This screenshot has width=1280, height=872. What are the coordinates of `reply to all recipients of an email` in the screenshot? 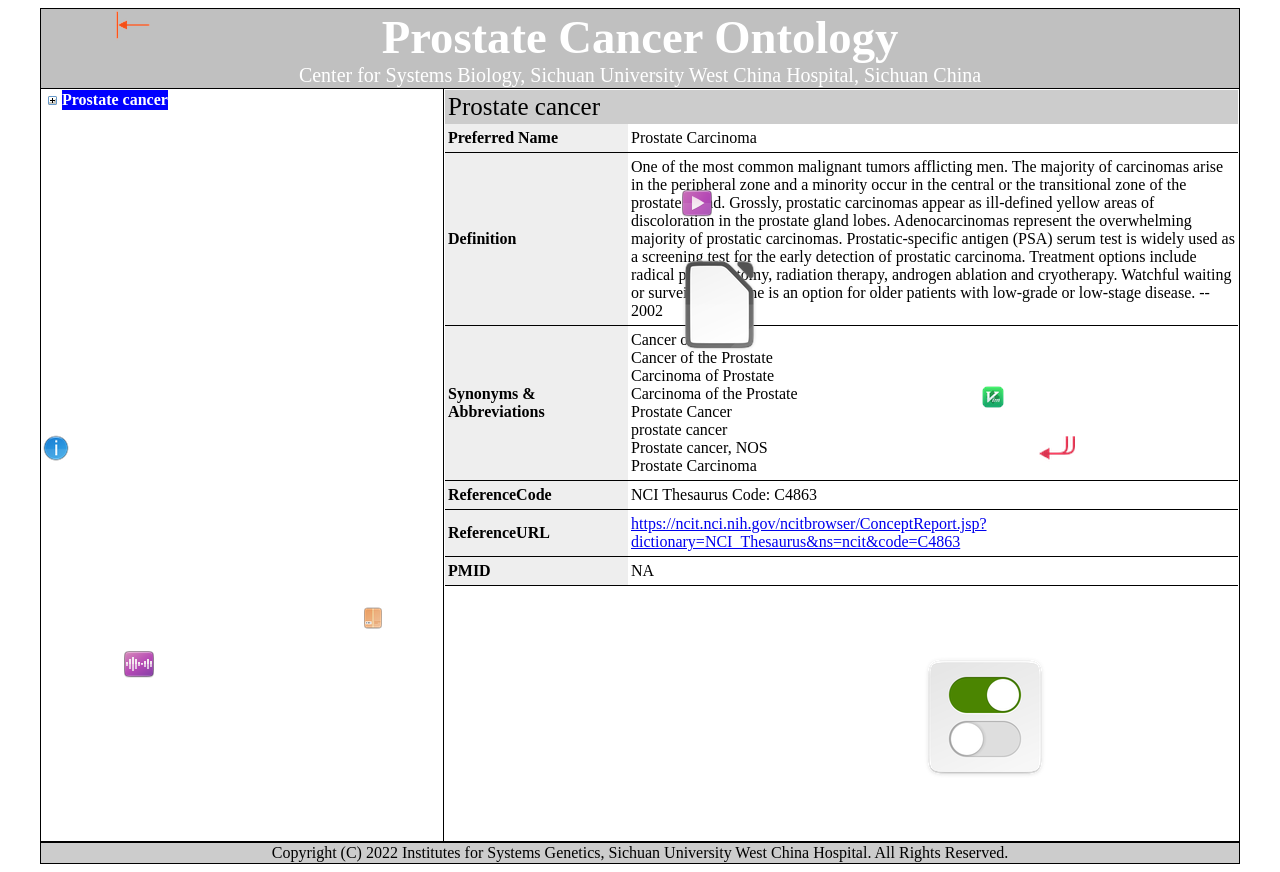 It's located at (1056, 445).